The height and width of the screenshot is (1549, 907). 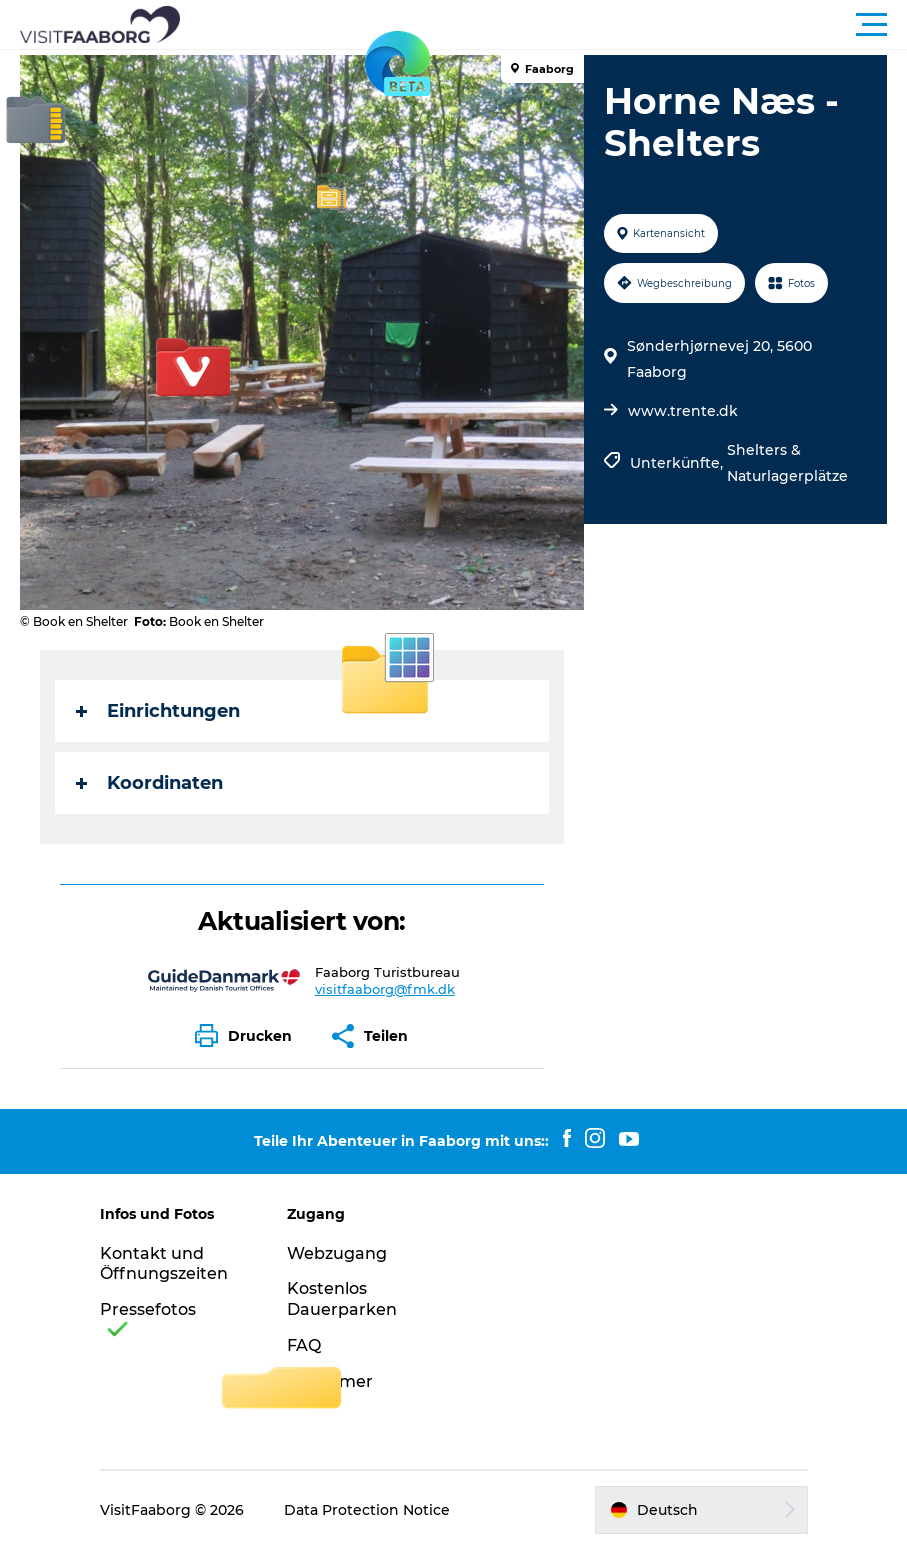 I want to click on indicates task or action completed successfully, so click(x=117, y=1329).